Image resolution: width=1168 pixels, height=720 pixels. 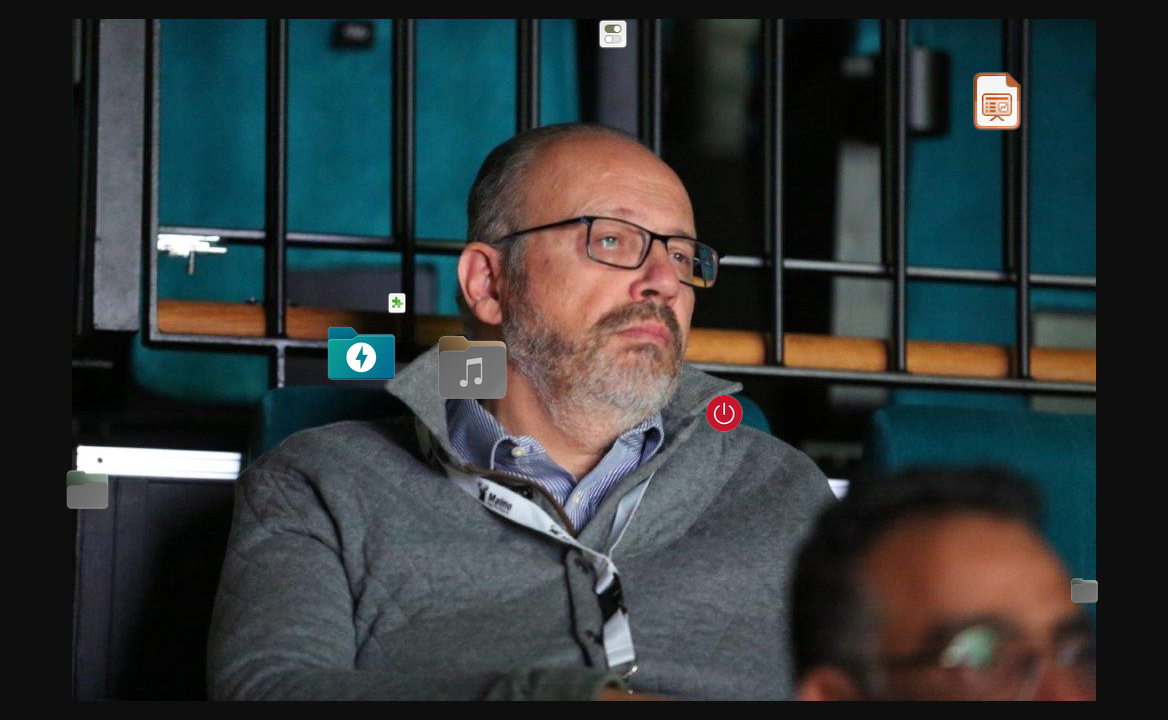 What do you see at coordinates (997, 101) in the screenshot?
I see `open a presentation file` at bounding box center [997, 101].